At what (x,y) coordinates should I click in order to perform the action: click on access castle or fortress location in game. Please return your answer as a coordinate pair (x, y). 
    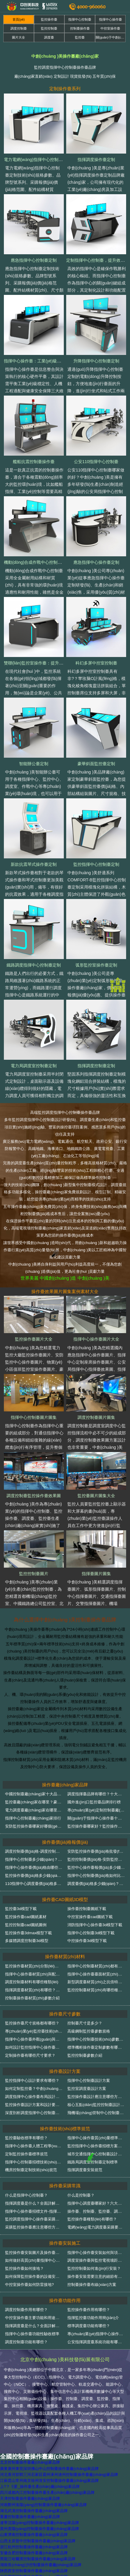
    Looking at the image, I should click on (118, 985).